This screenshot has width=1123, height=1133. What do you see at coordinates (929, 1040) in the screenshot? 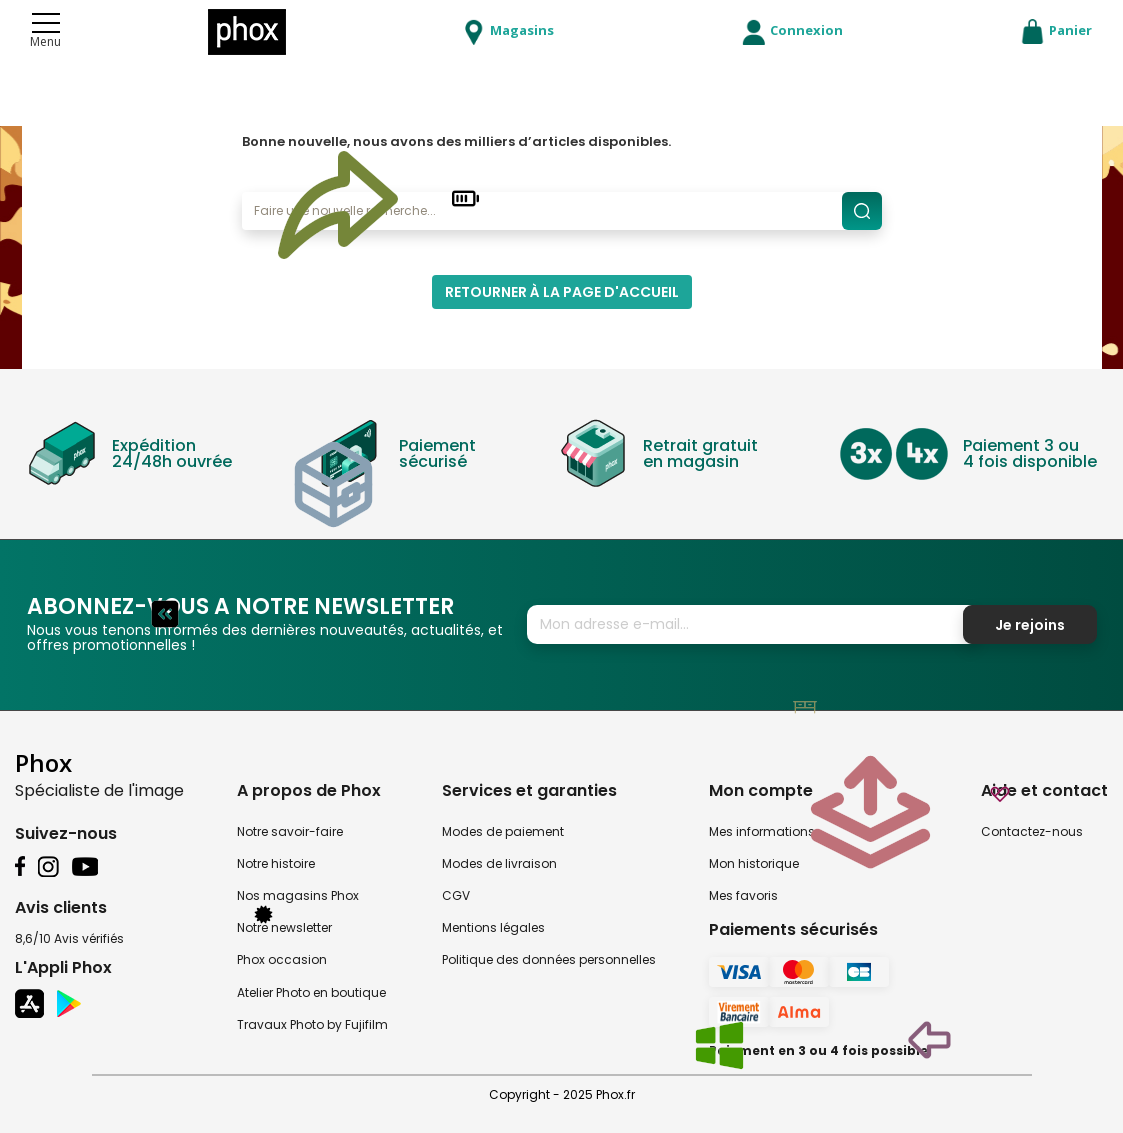
I see `go back to the previous screen` at bounding box center [929, 1040].